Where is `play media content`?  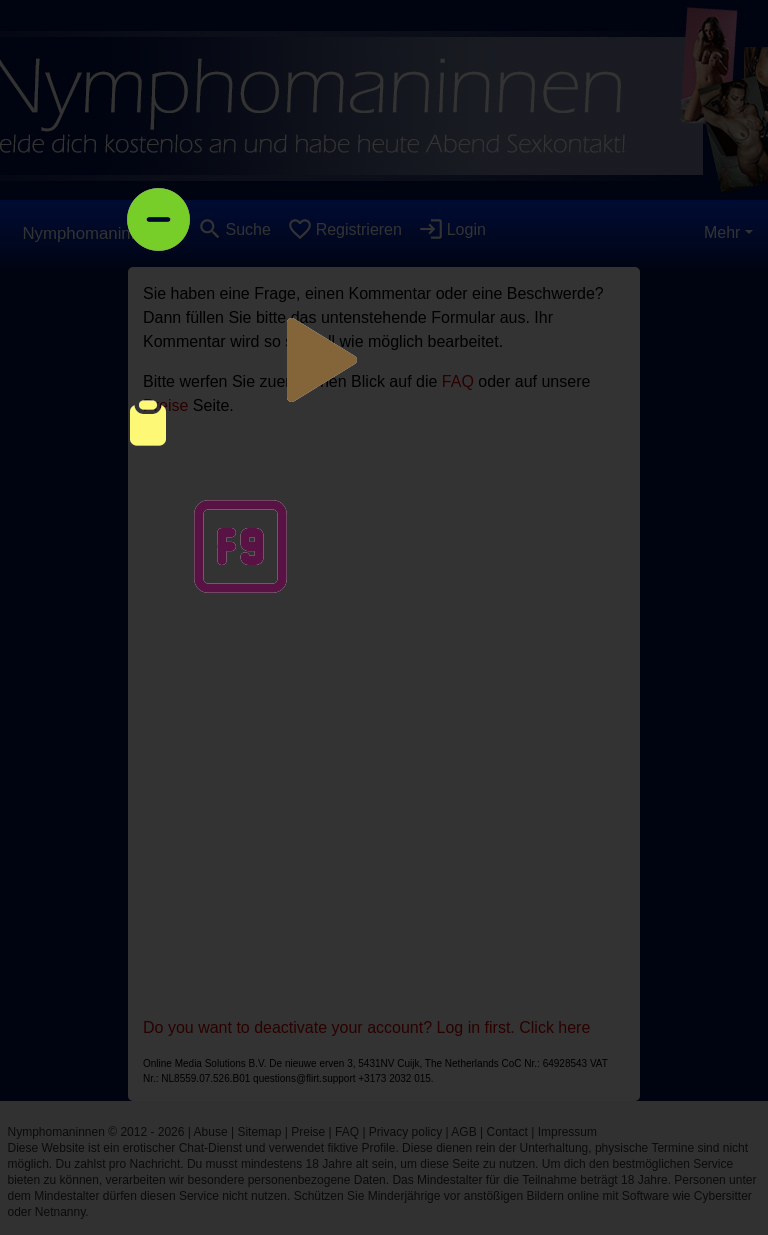 play media content is located at coordinates (315, 360).